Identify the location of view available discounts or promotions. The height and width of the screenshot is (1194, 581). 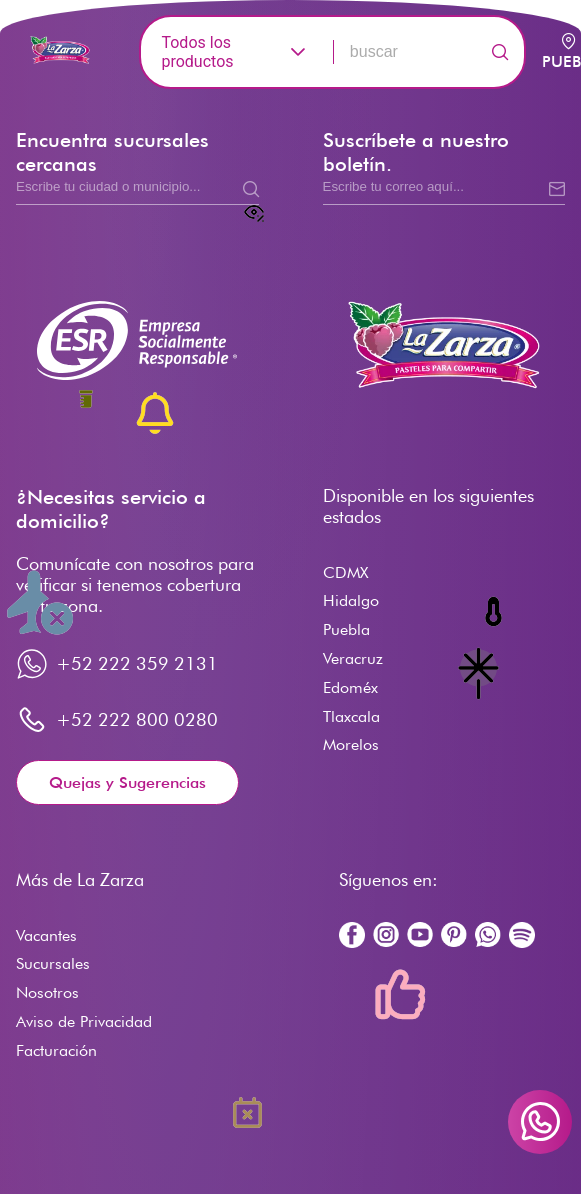
(254, 212).